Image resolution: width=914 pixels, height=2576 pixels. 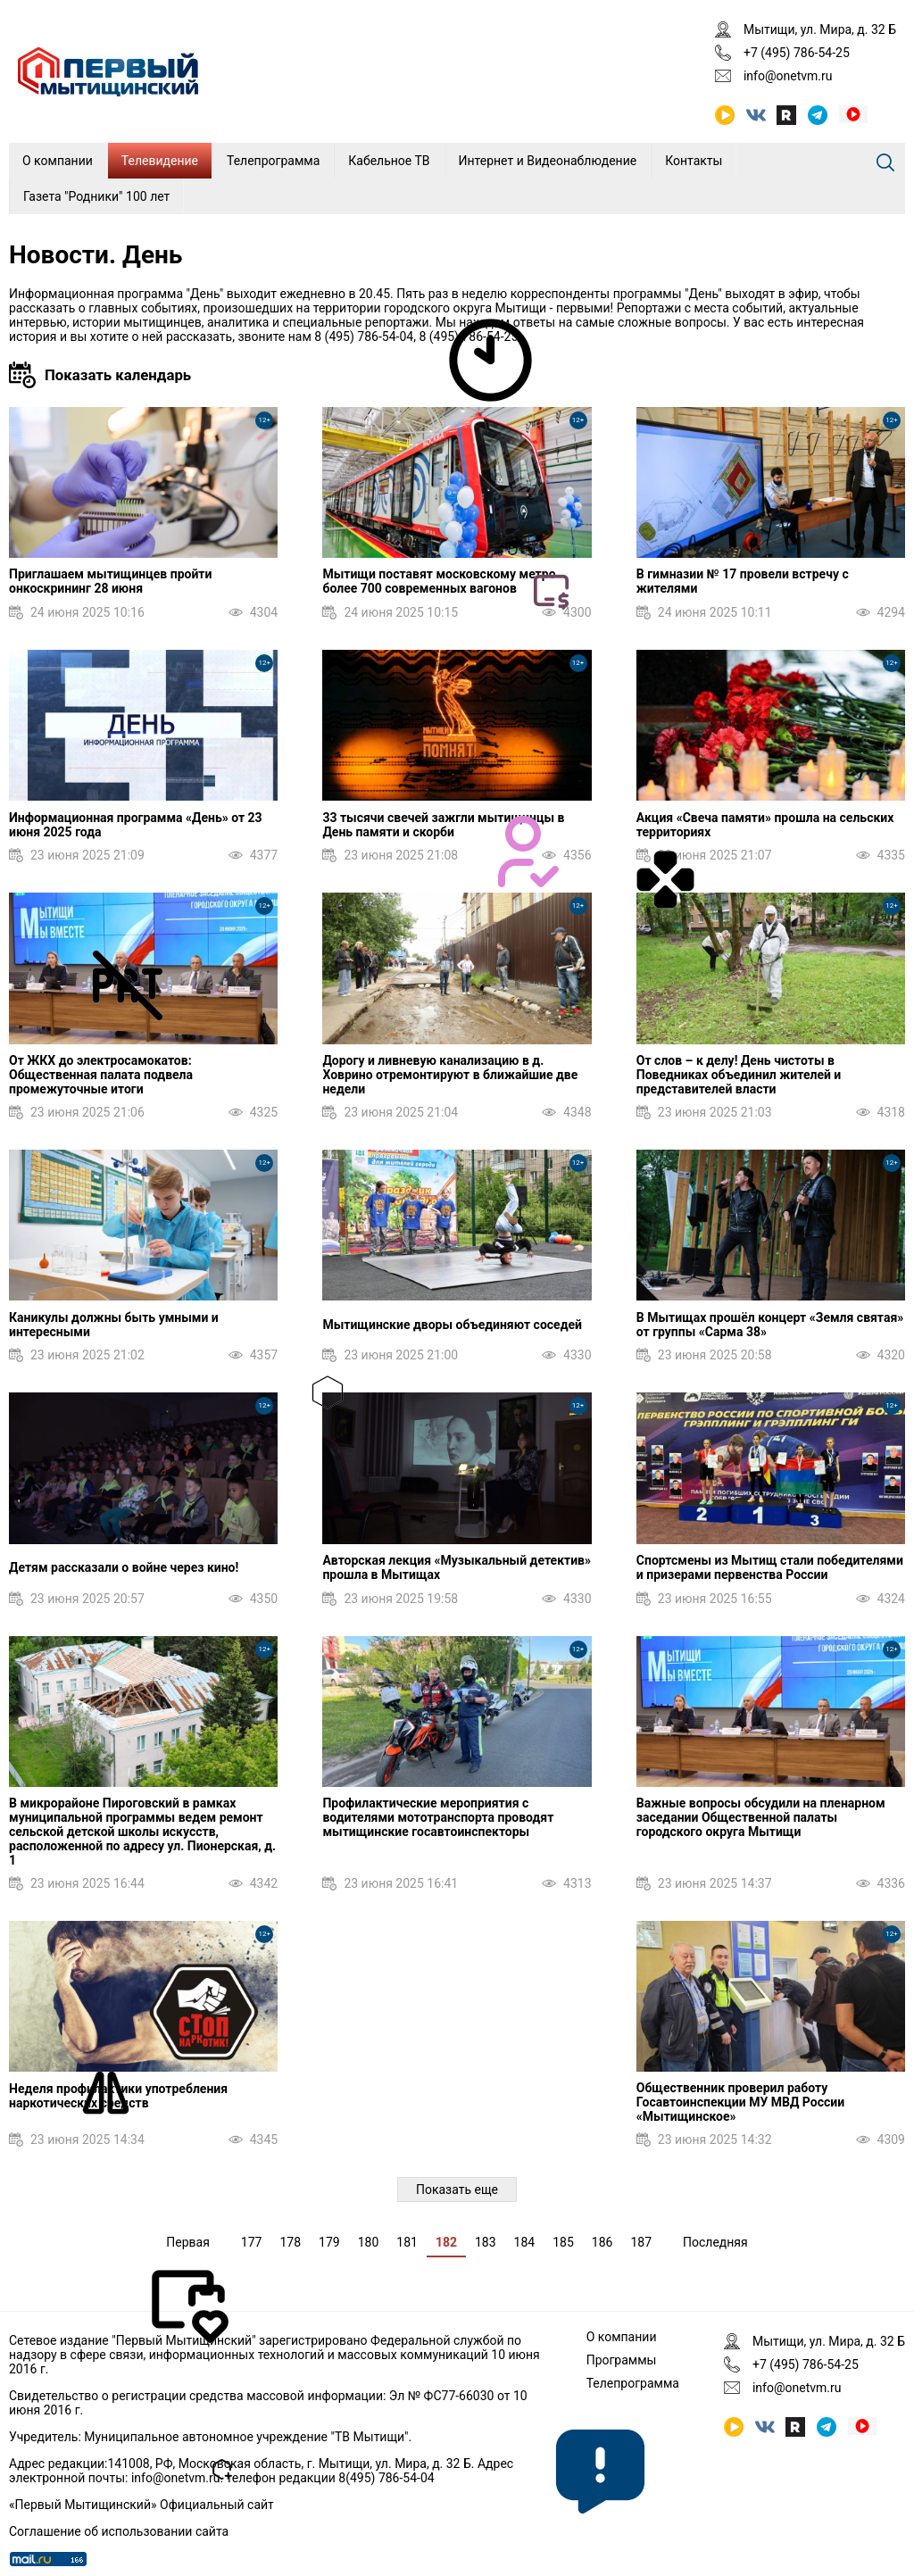 What do you see at coordinates (490, 360) in the screenshot?
I see `indicates the current time or timestamp` at bounding box center [490, 360].